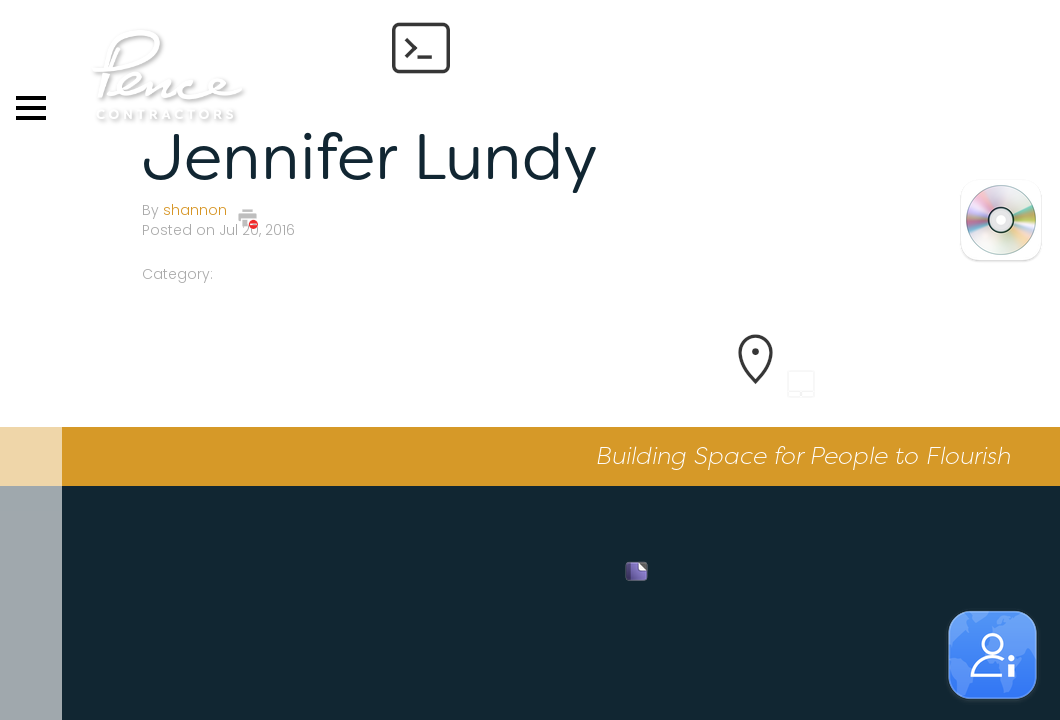  I want to click on open terminal or command line interface, so click(421, 48).